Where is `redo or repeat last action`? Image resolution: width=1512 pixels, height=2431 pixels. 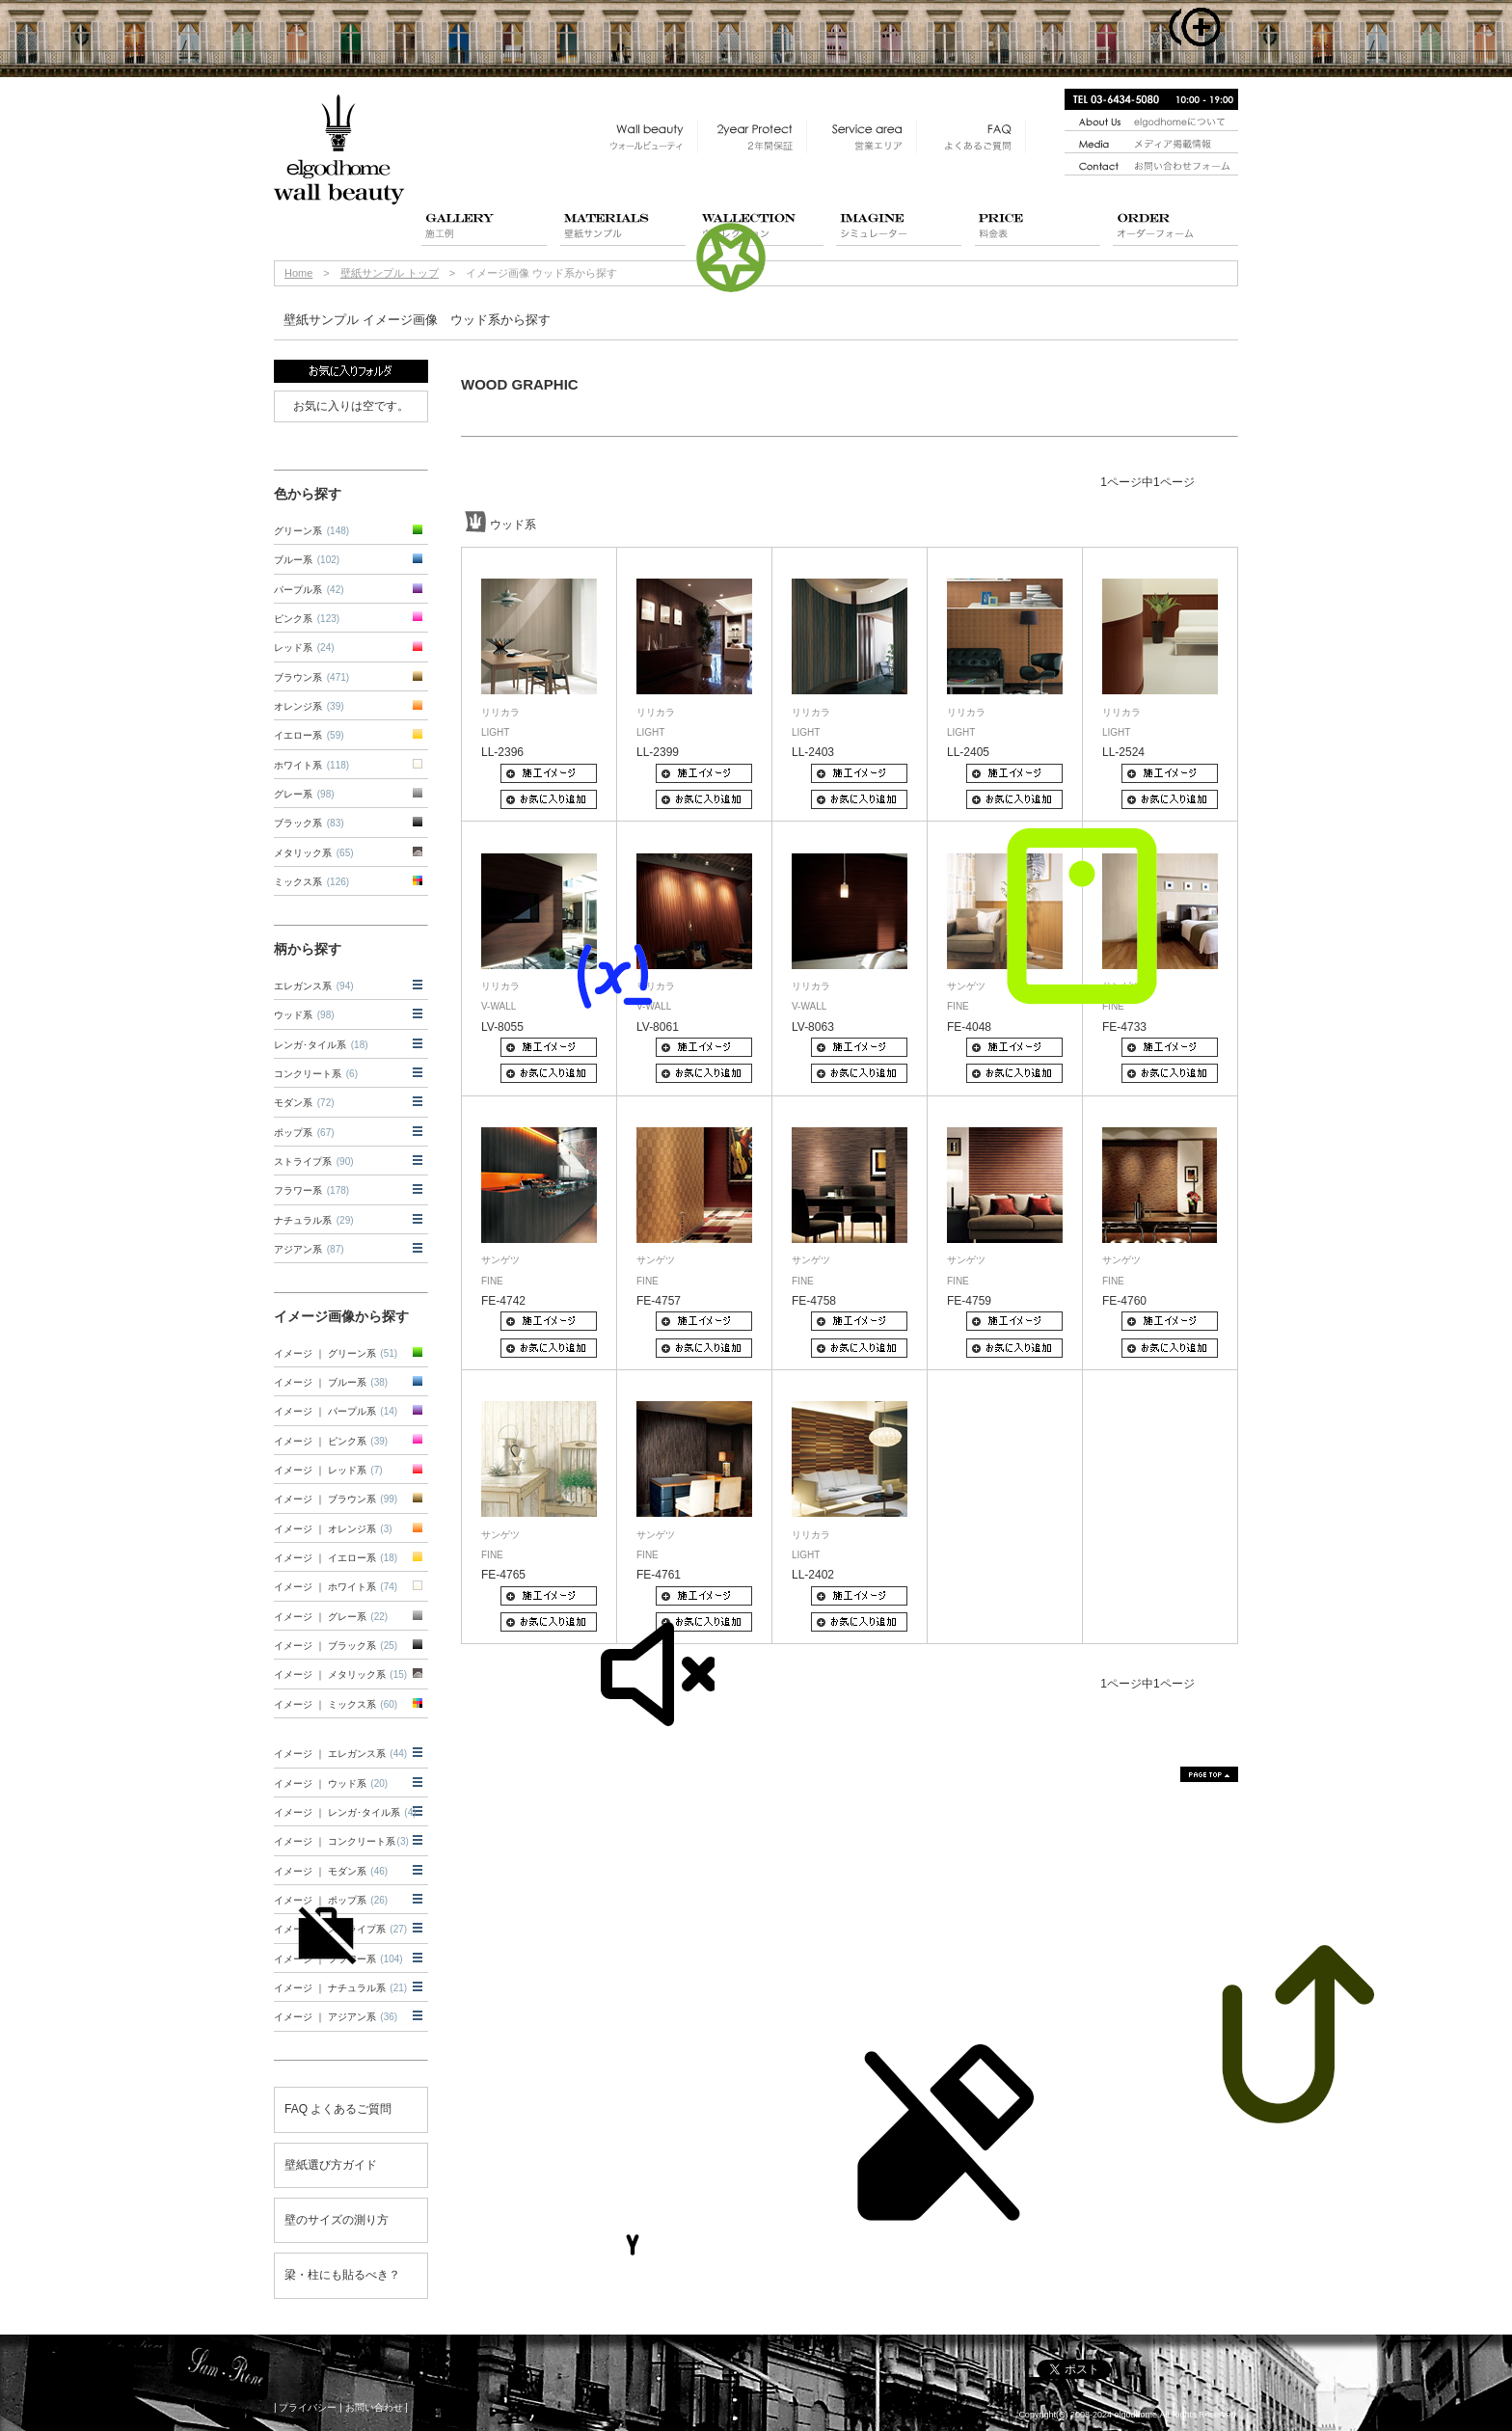 redo or repeat last action is located at coordinates (1291, 2034).